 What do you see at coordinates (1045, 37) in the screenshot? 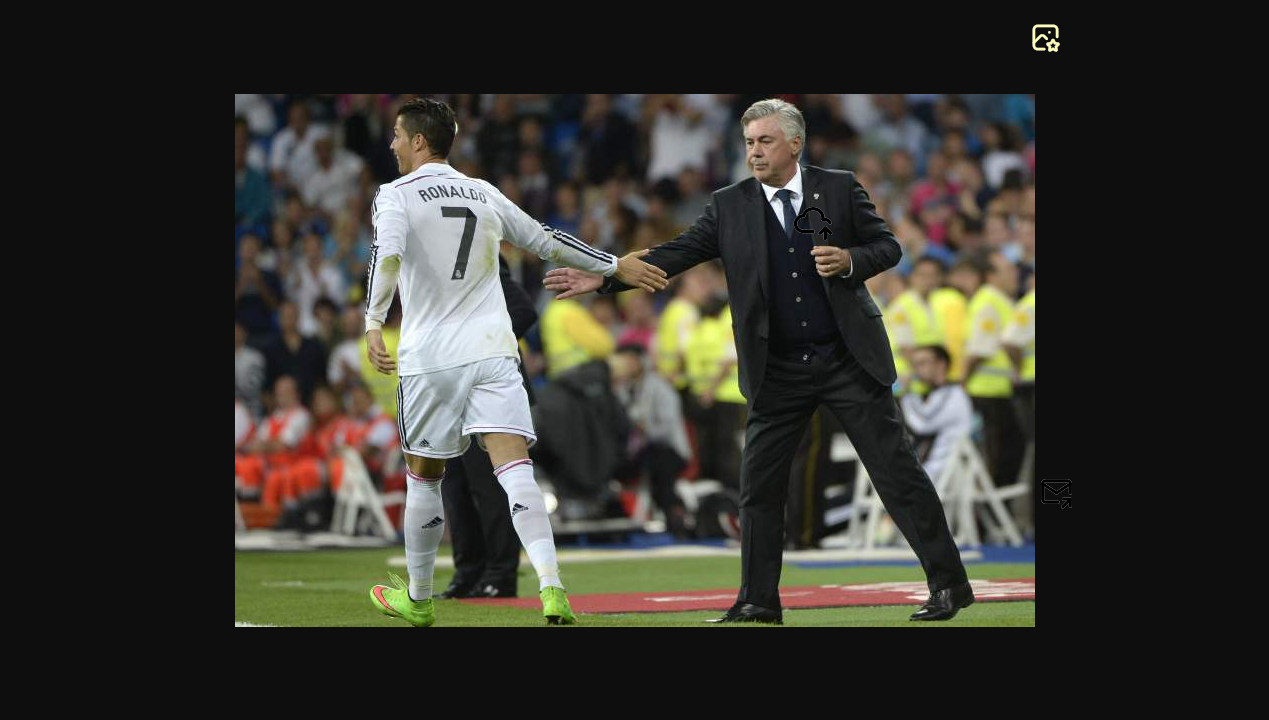
I see `add photo to favorites` at bounding box center [1045, 37].